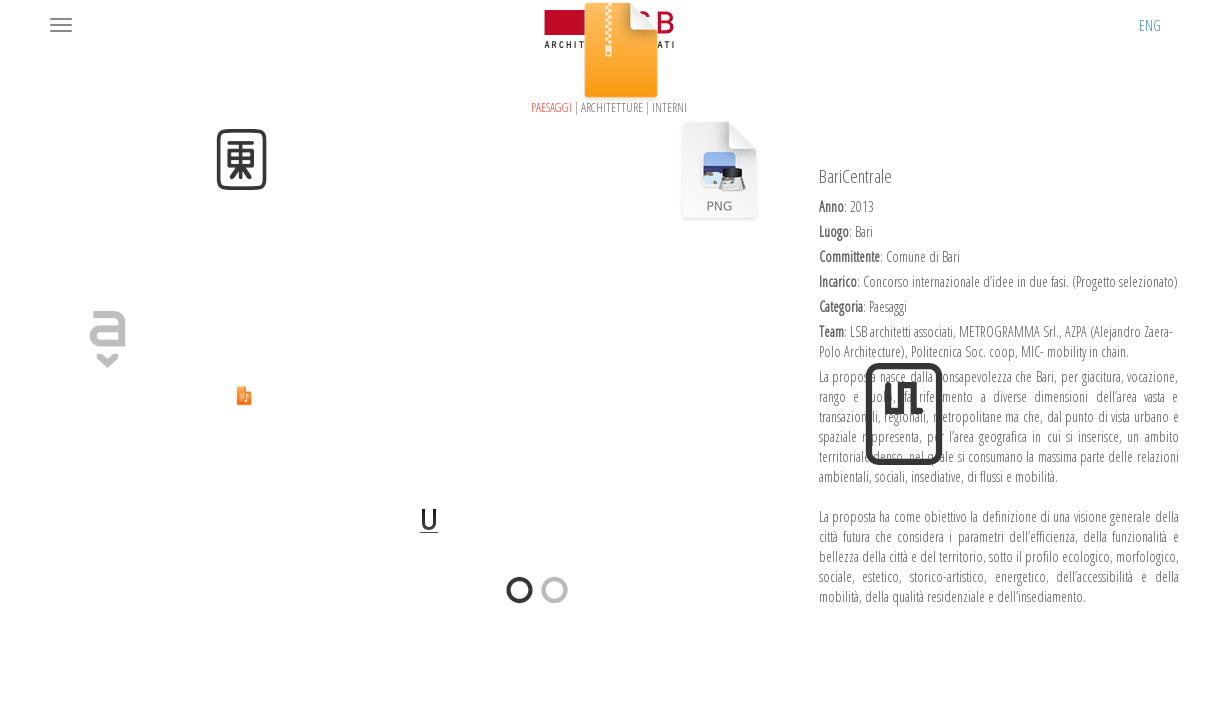  I want to click on a PNG image file, so click(719, 171).